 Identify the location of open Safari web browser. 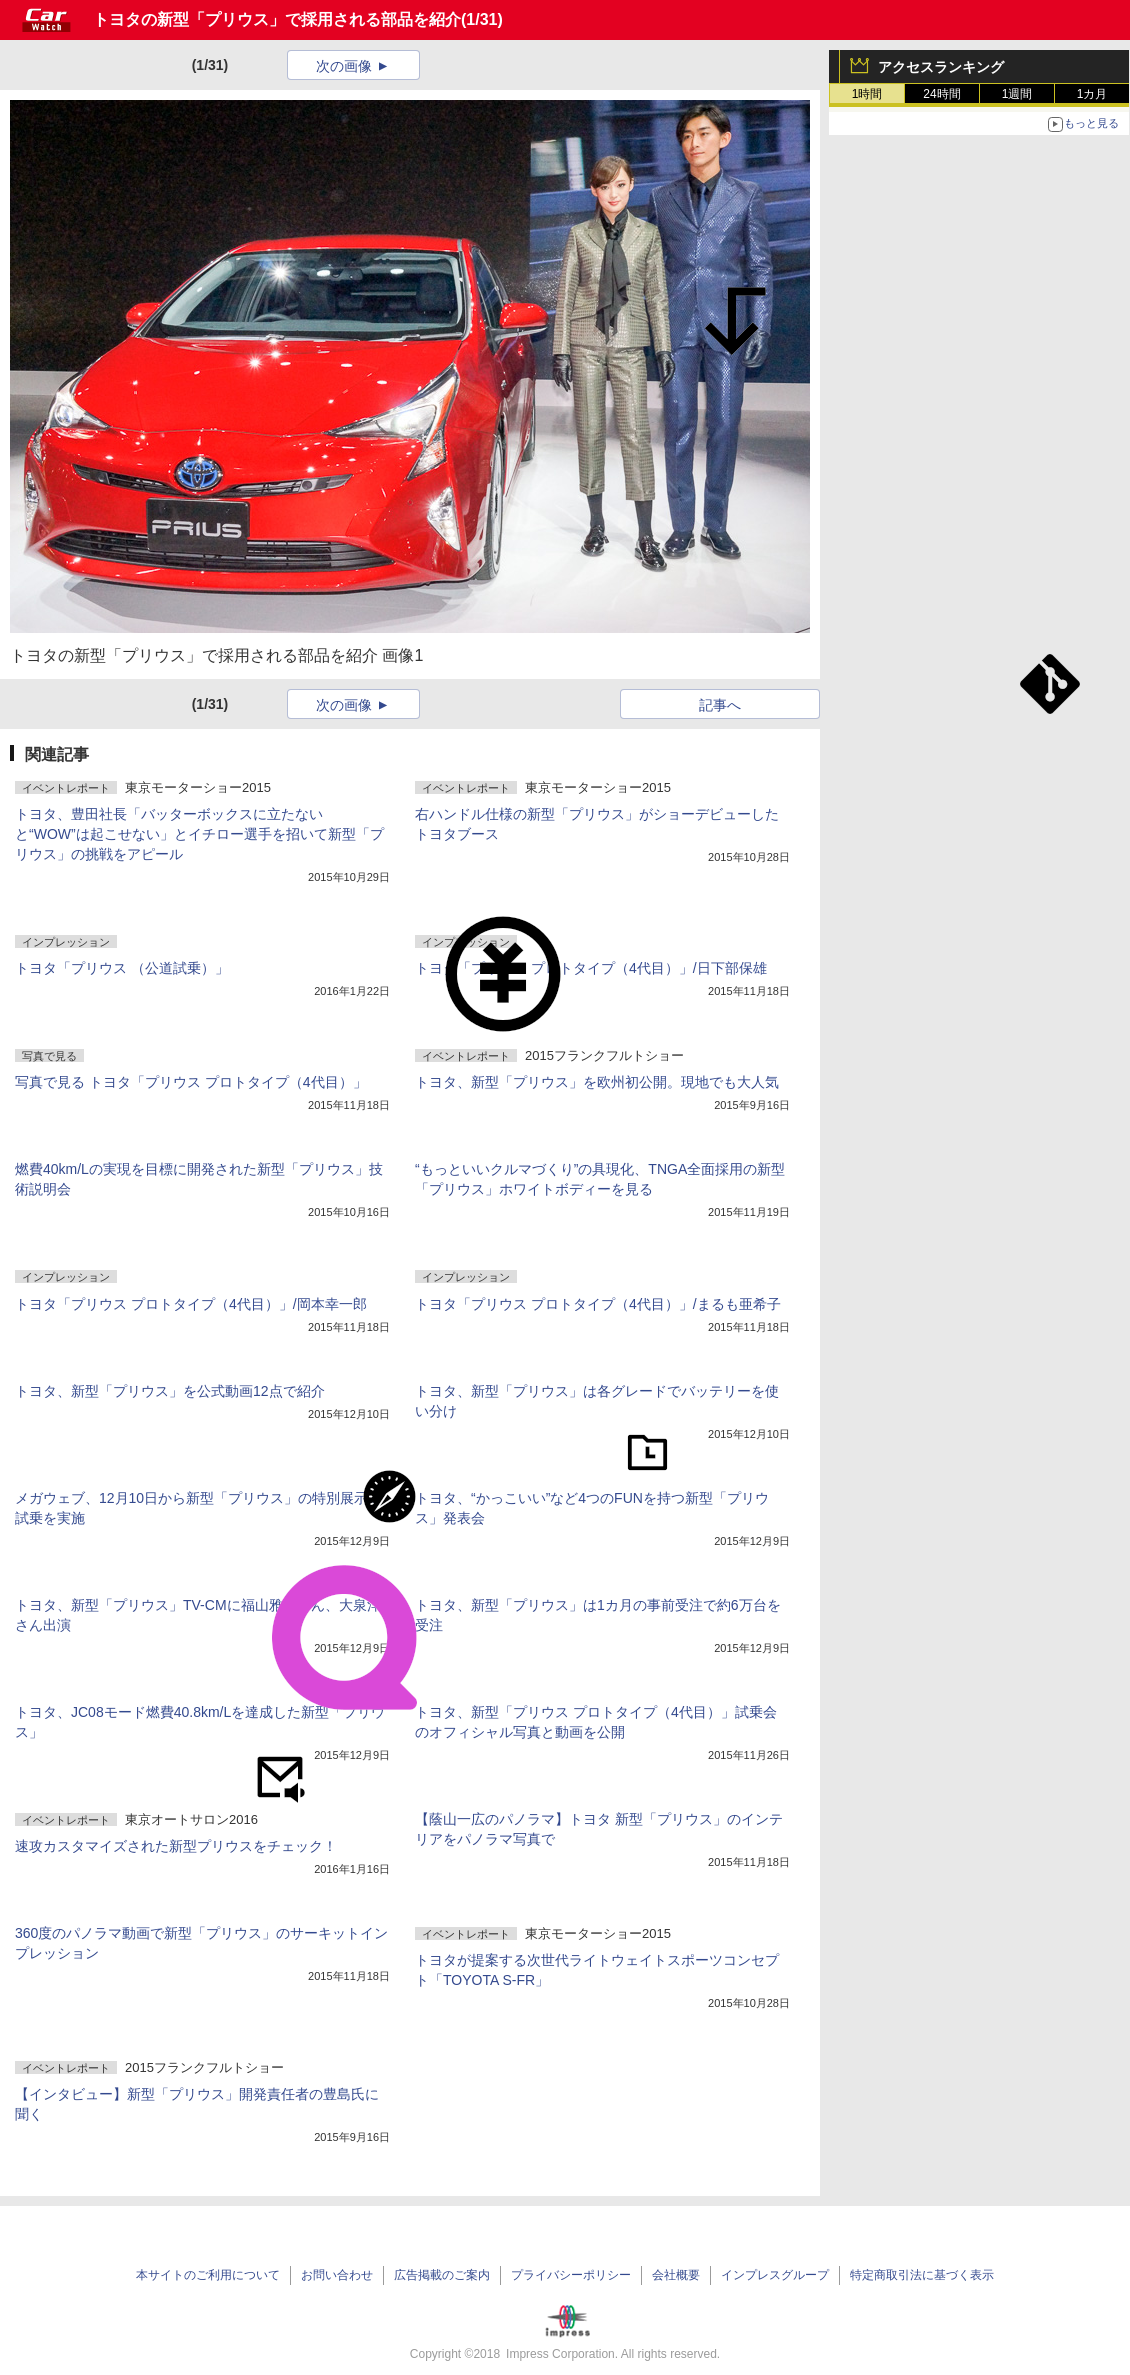
(389, 1496).